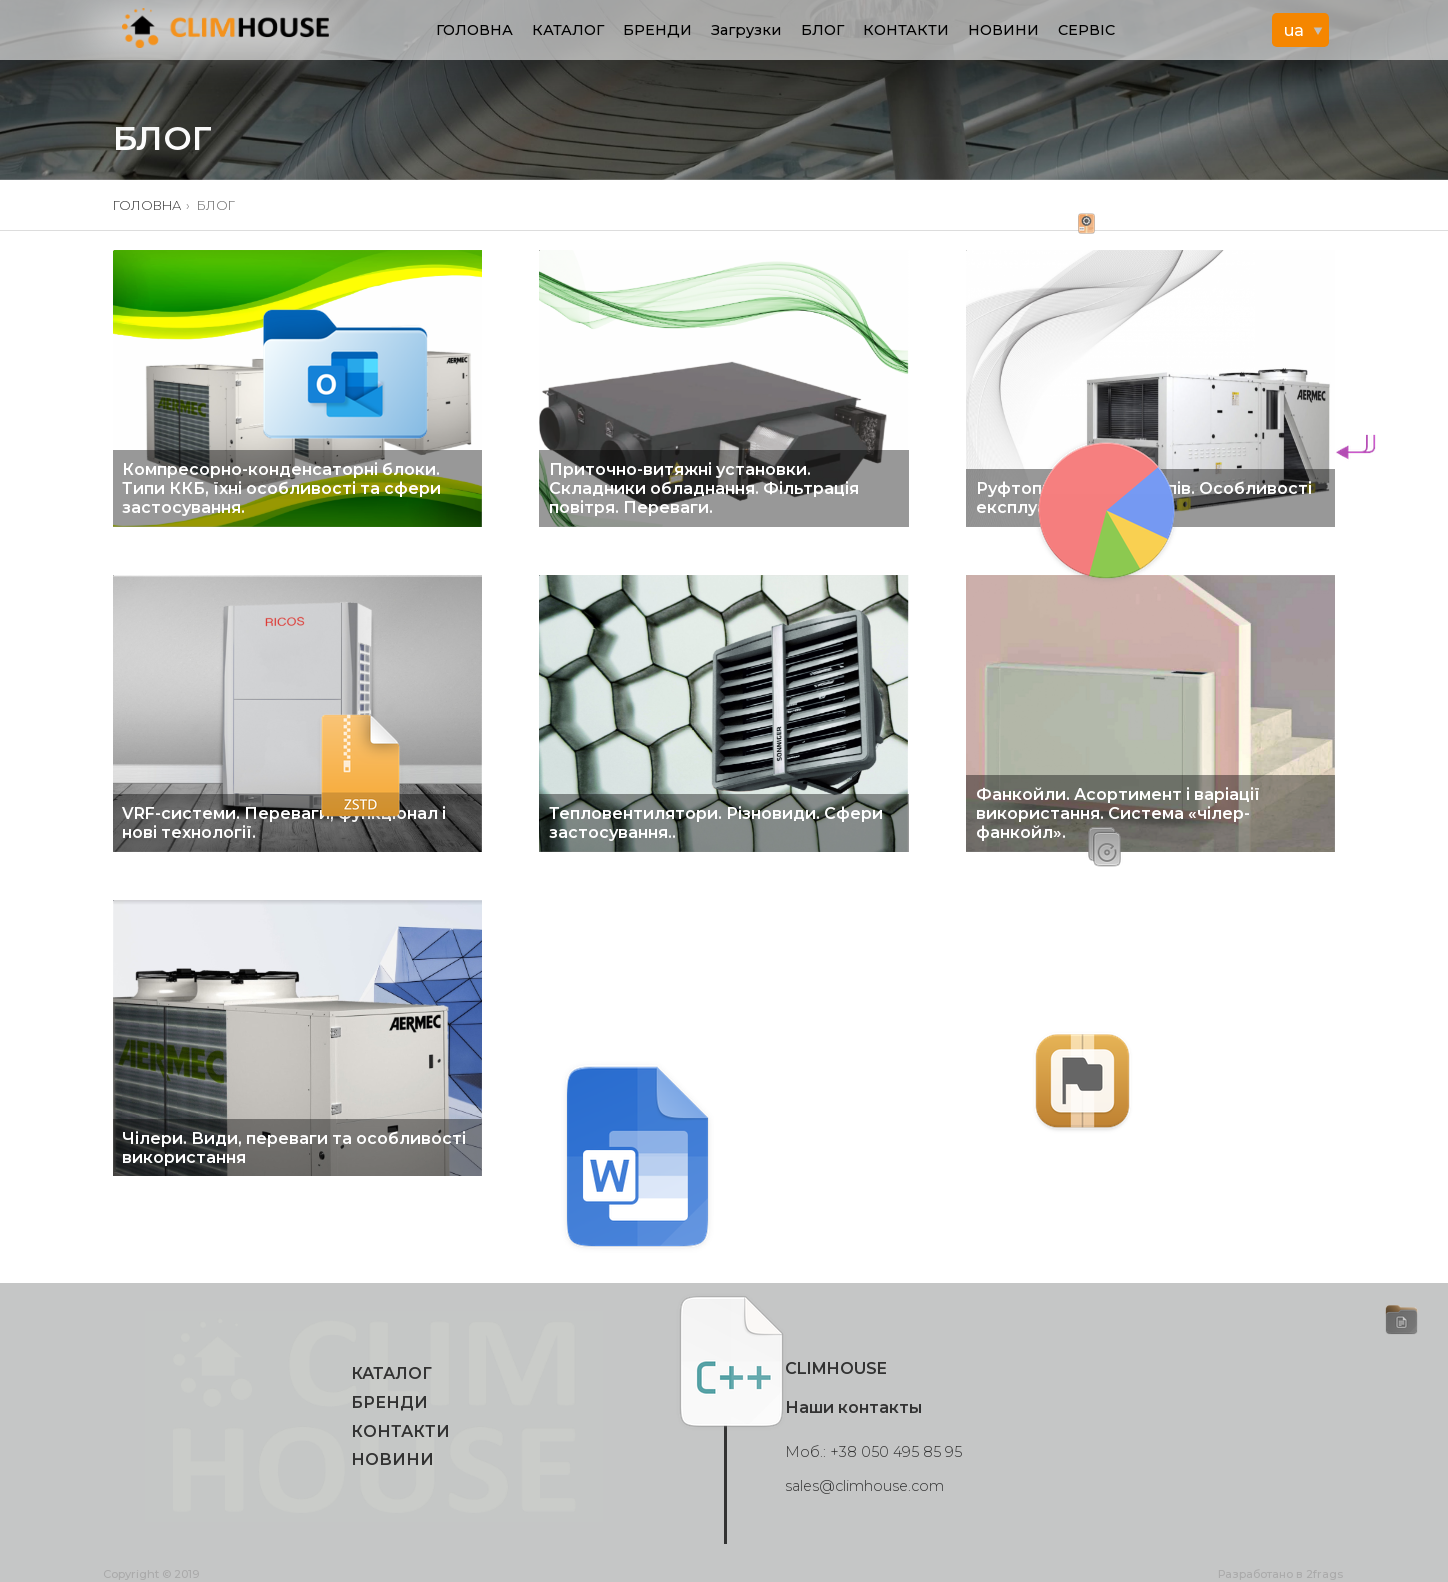 The width and height of the screenshot is (1448, 1582). What do you see at coordinates (1082, 1082) in the screenshot?
I see `a language or localization resource file` at bounding box center [1082, 1082].